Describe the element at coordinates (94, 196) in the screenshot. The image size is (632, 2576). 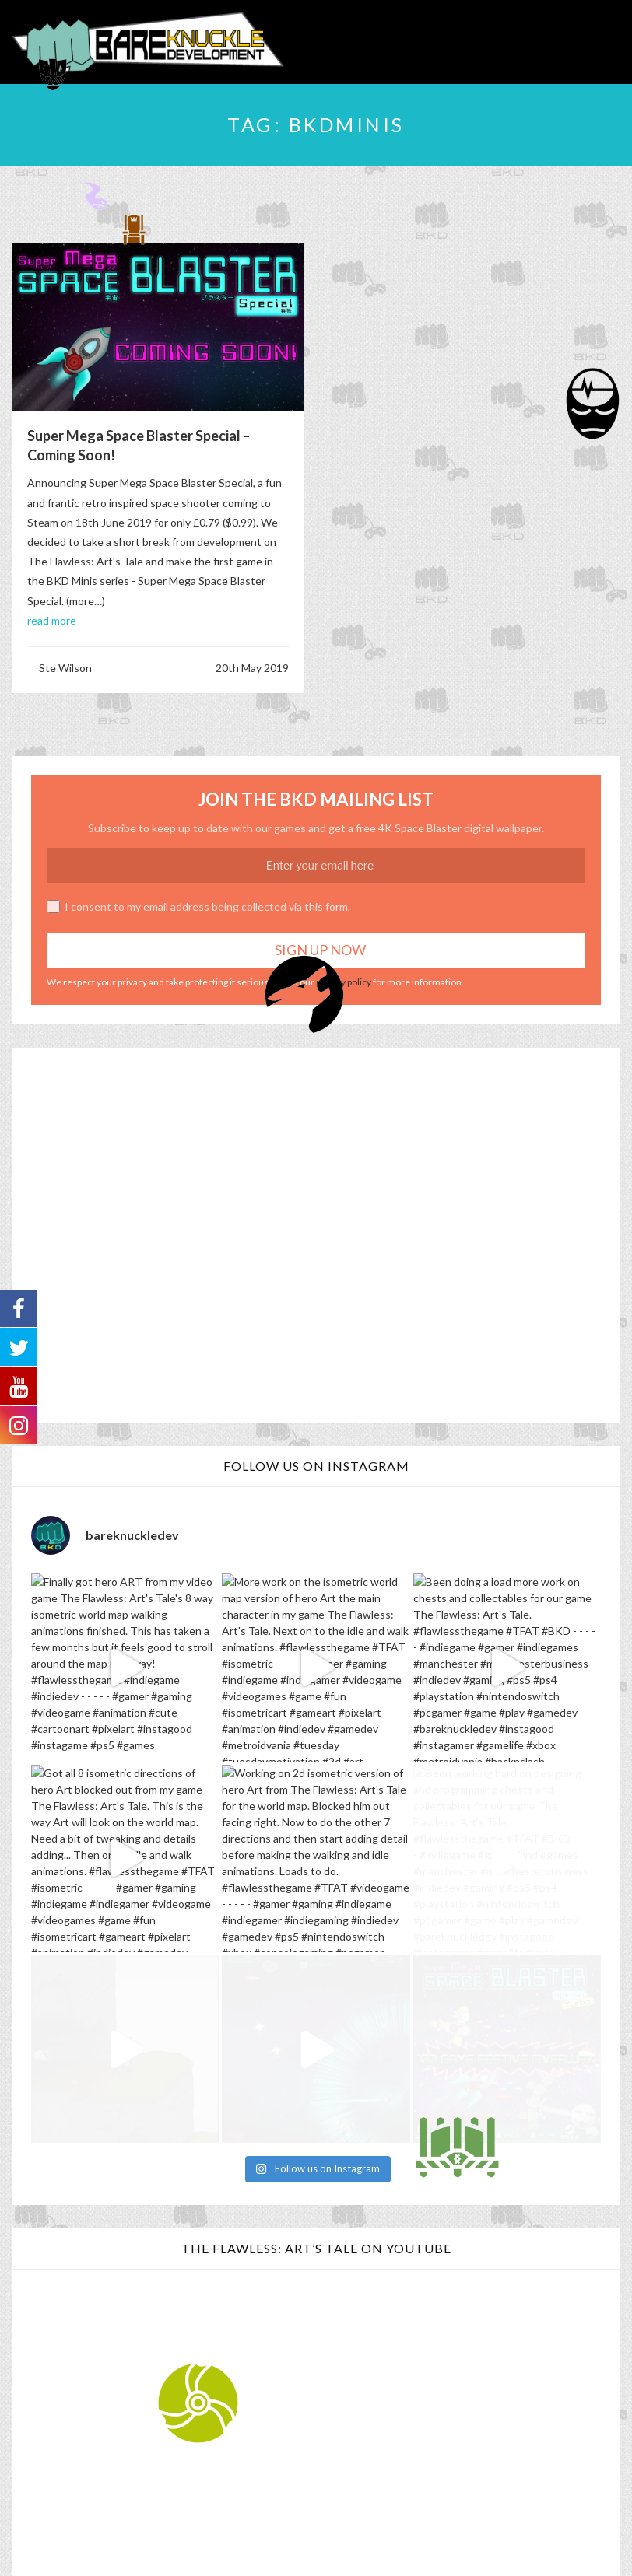
I see `friendly fire or team damage indicator` at that location.